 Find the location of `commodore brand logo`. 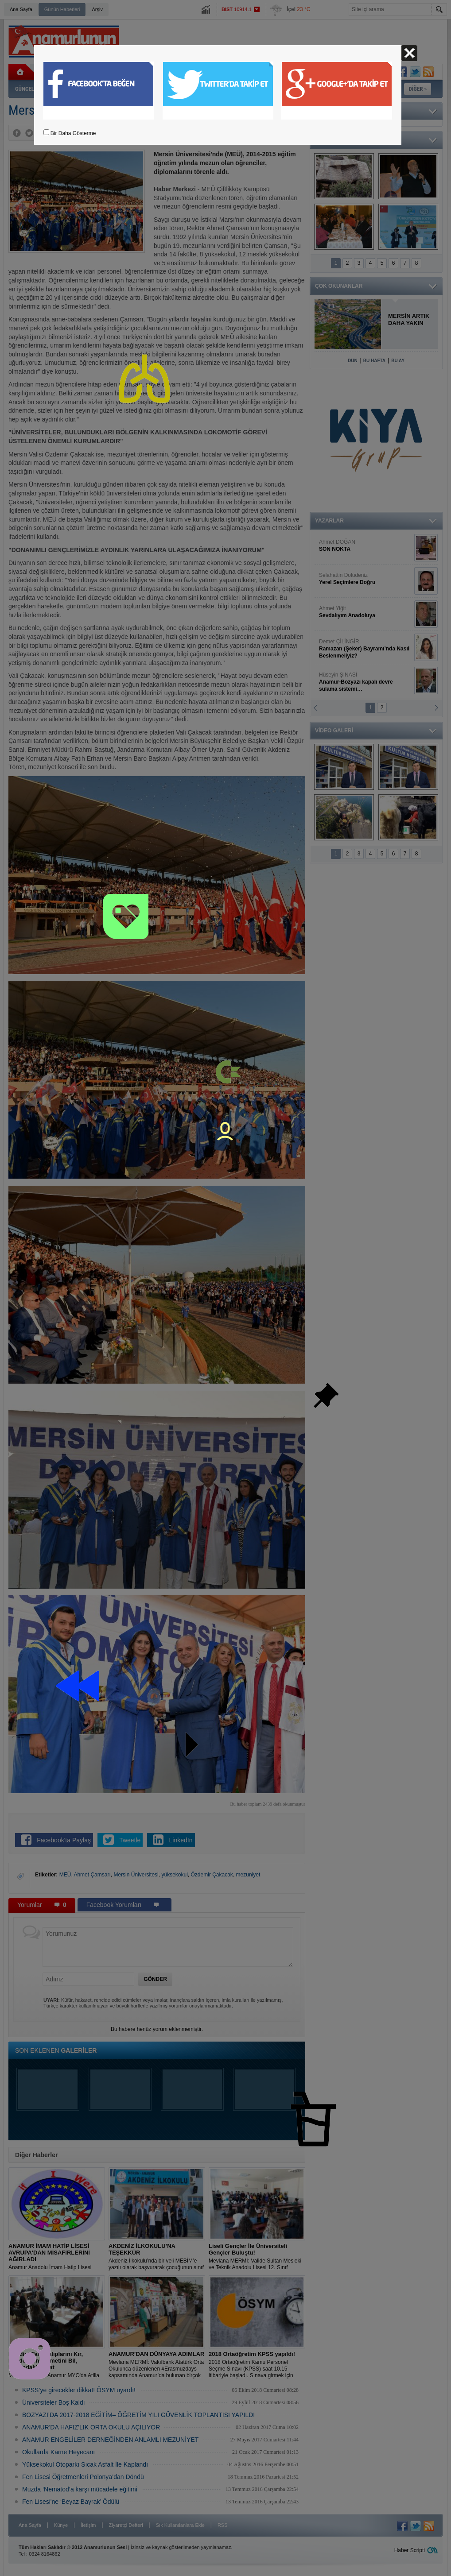

commodore brand logo is located at coordinates (228, 1072).